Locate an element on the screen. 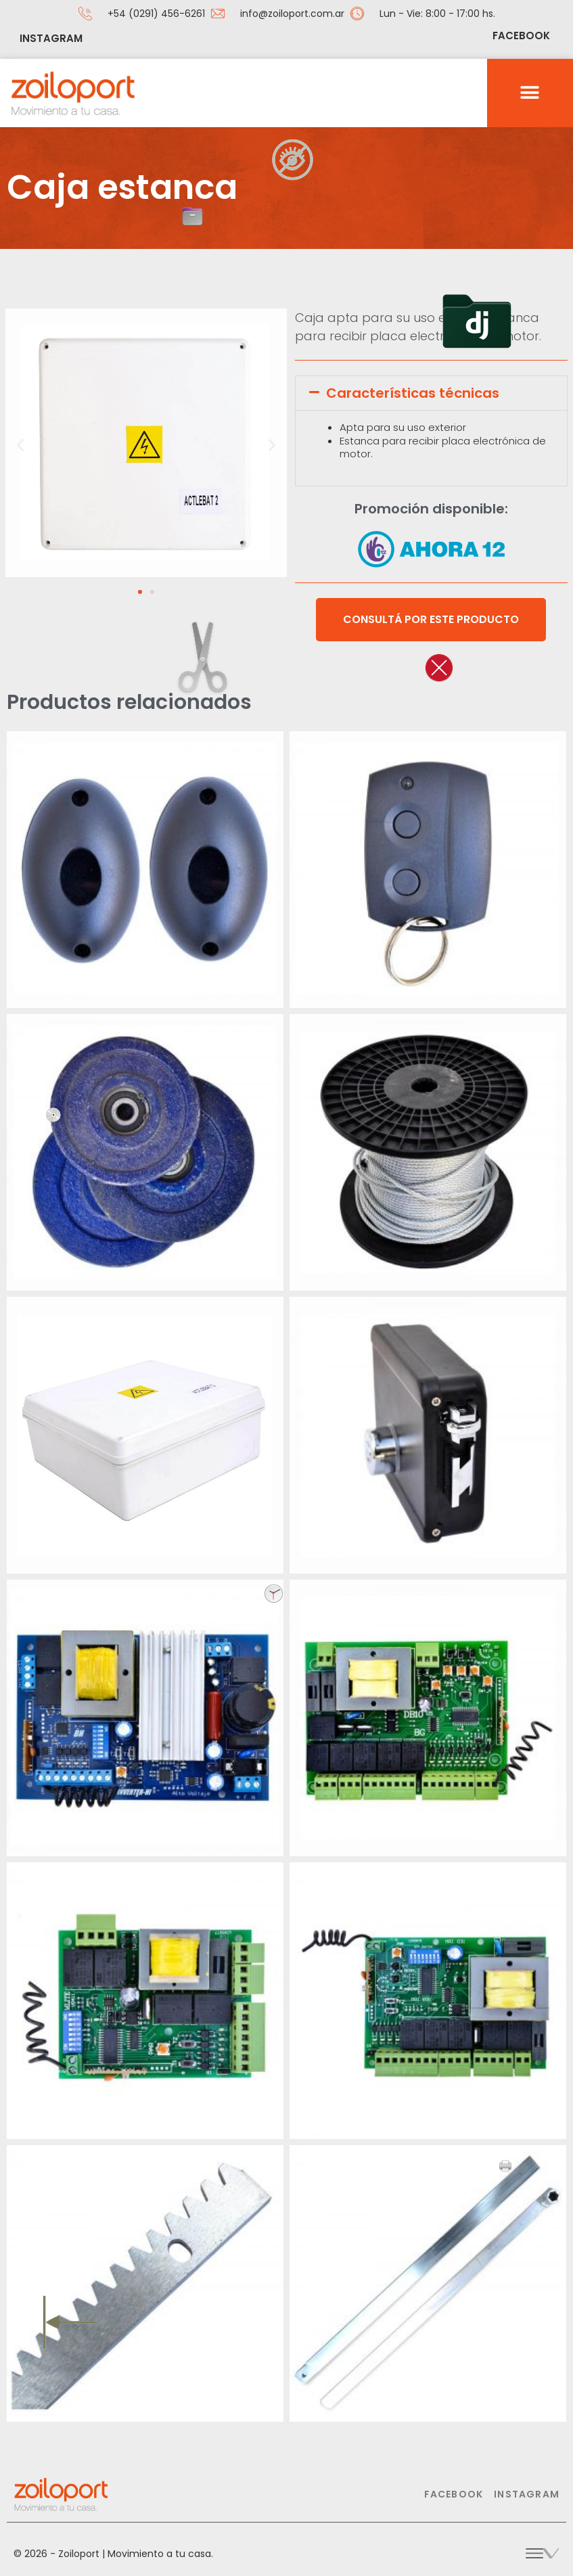  indicates private browsing mode is active is located at coordinates (292, 160).